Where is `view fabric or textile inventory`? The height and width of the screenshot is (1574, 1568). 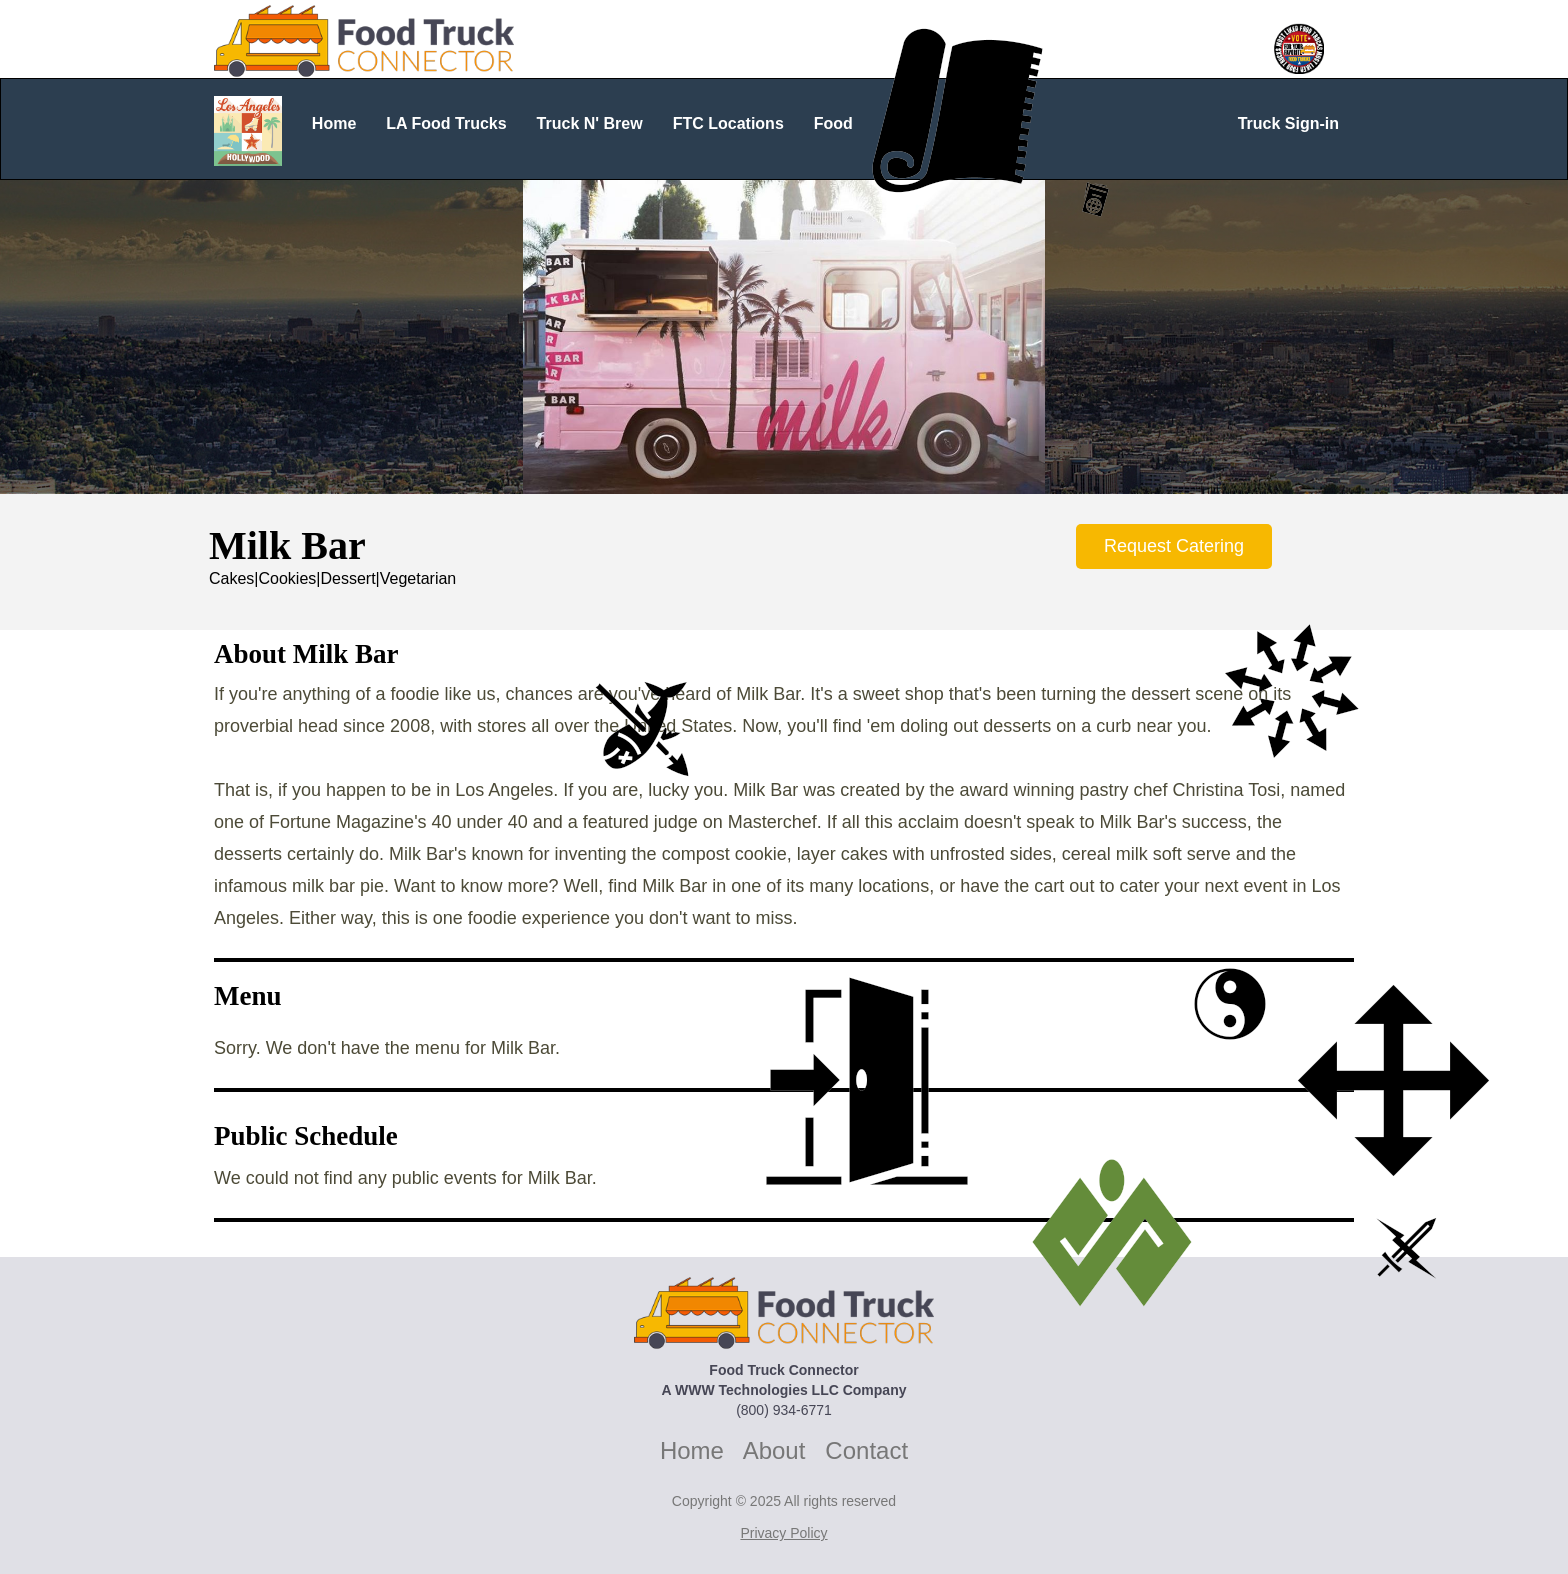 view fabric or textile inventory is located at coordinates (957, 110).